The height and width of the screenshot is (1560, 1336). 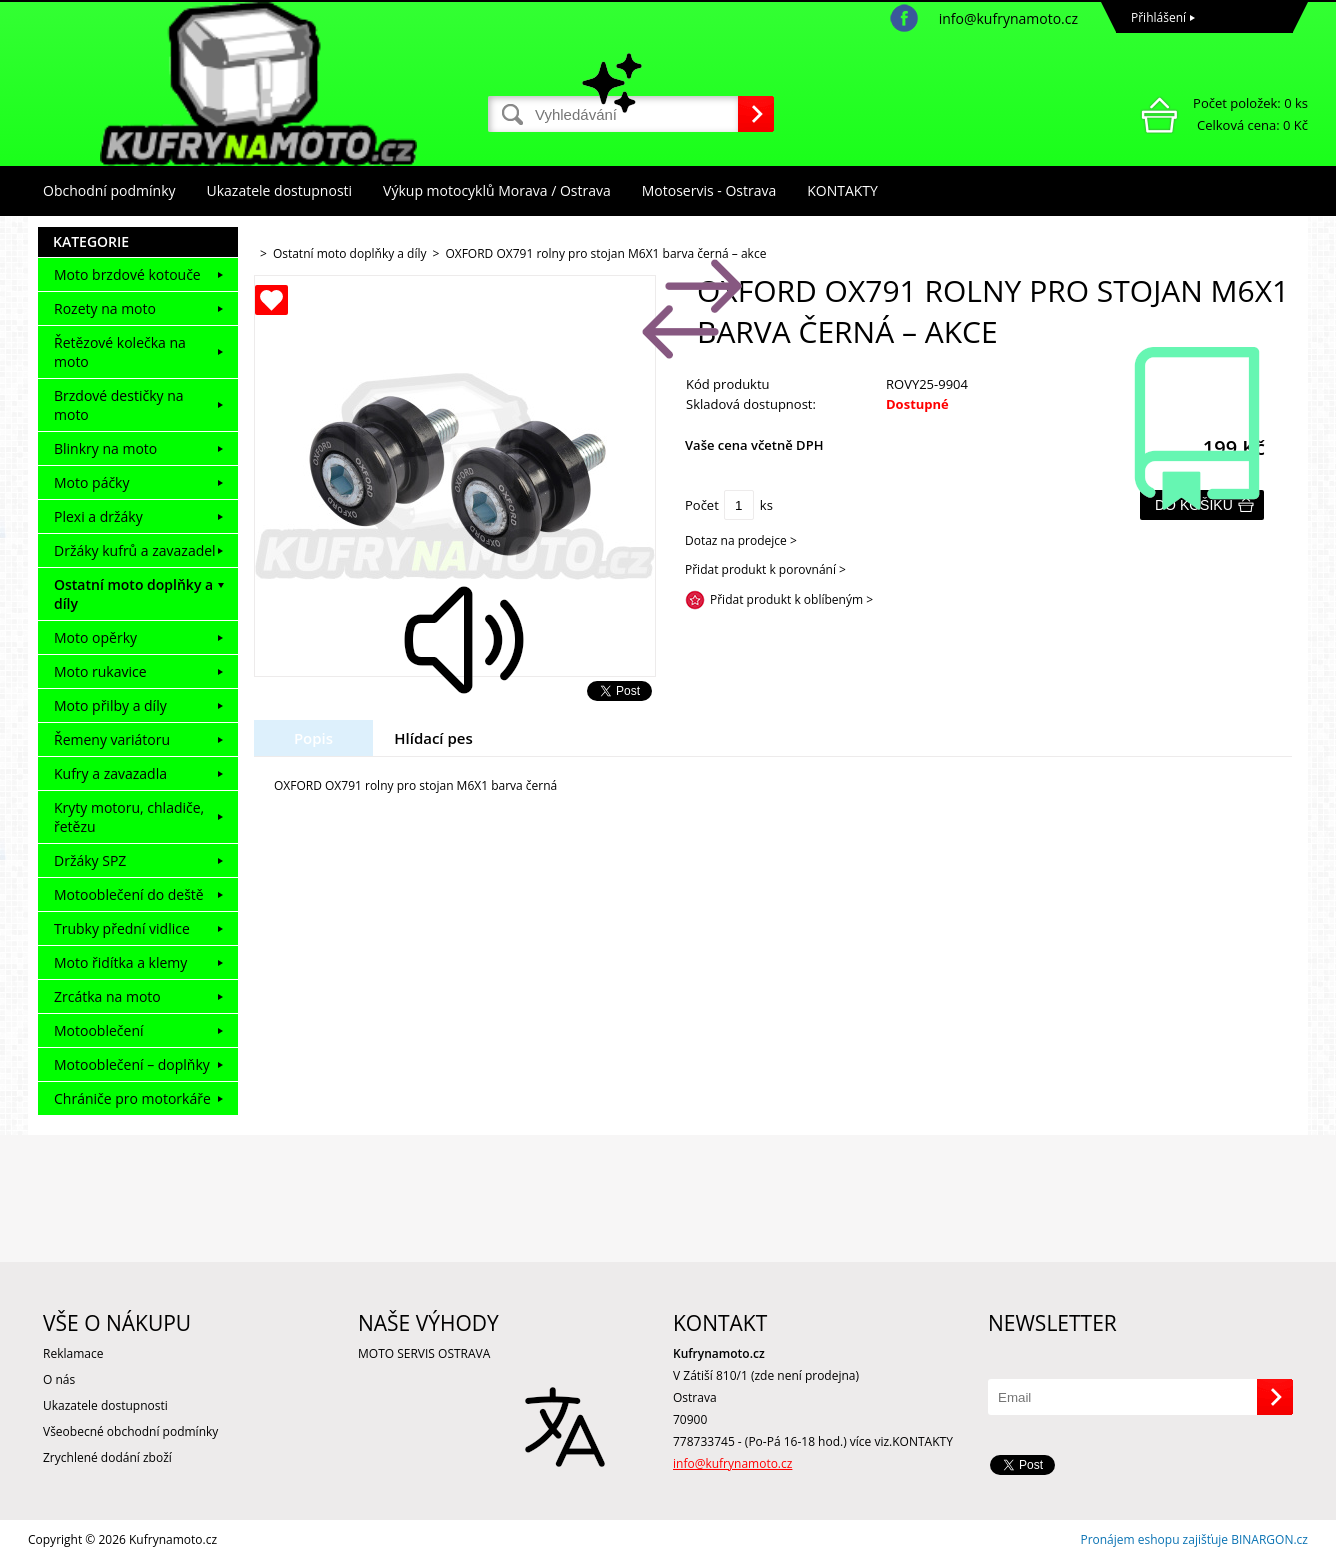 What do you see at coordinates (464, 640) in the screenshot?
I see `adjust volume or sound settings` at bounding box center [464, 640].